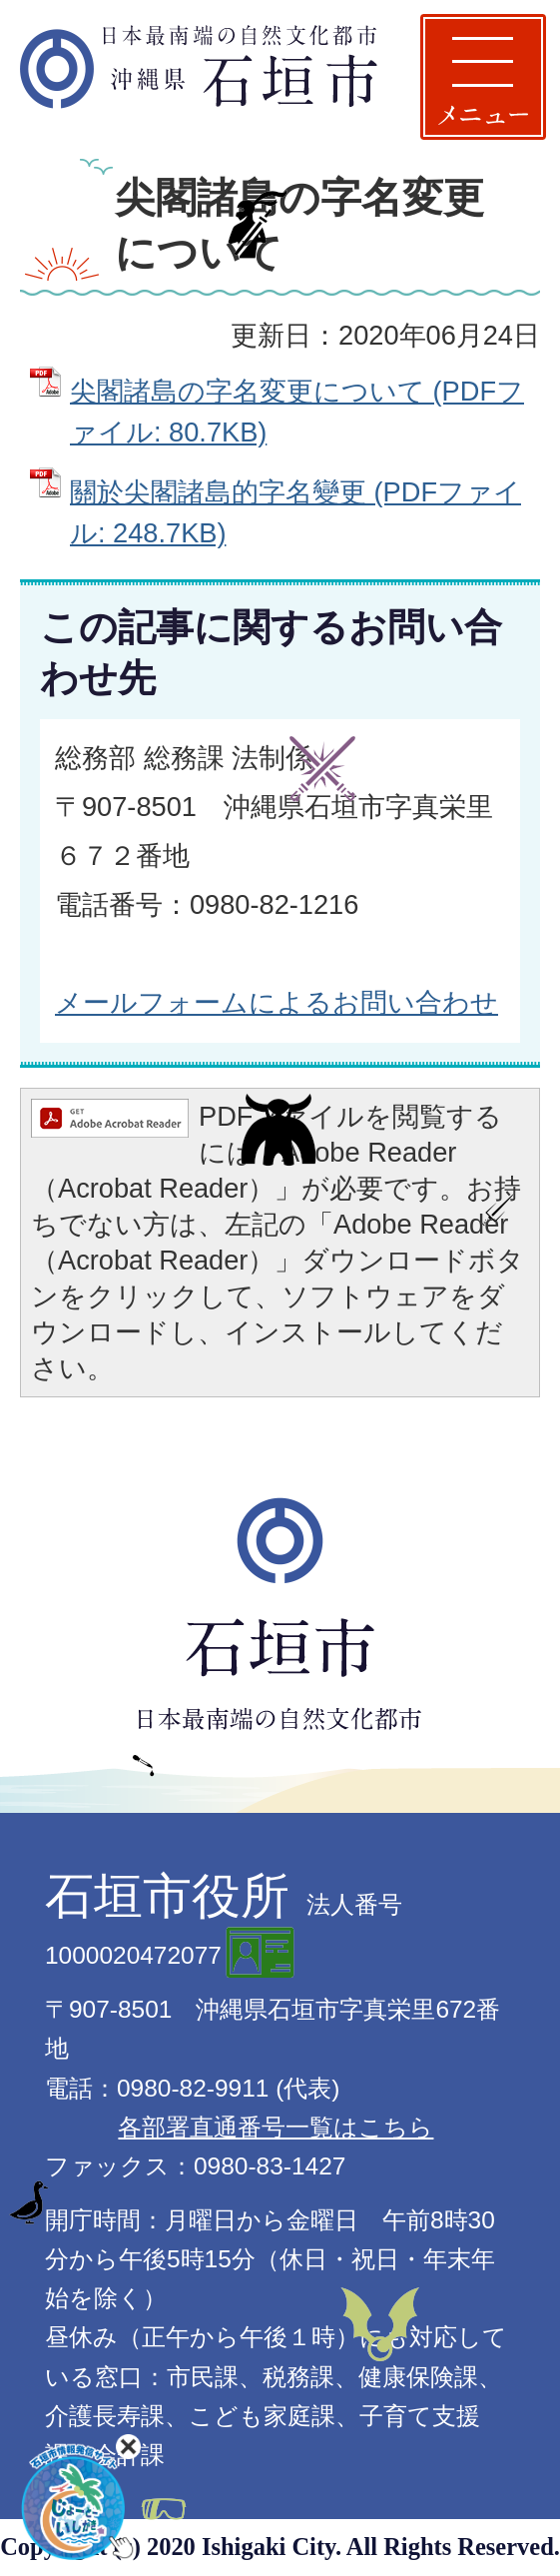  Describe the element at coordinates (322, 769) in the screenshot. I see `access lightsaber combat or duel mode` at that location.